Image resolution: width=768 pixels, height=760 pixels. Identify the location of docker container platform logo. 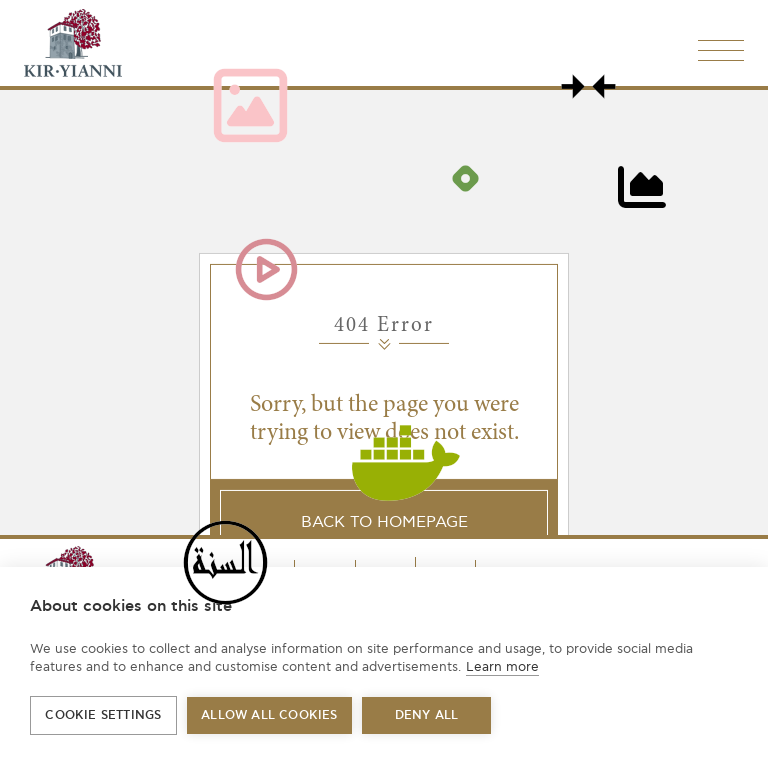
(406, 463).